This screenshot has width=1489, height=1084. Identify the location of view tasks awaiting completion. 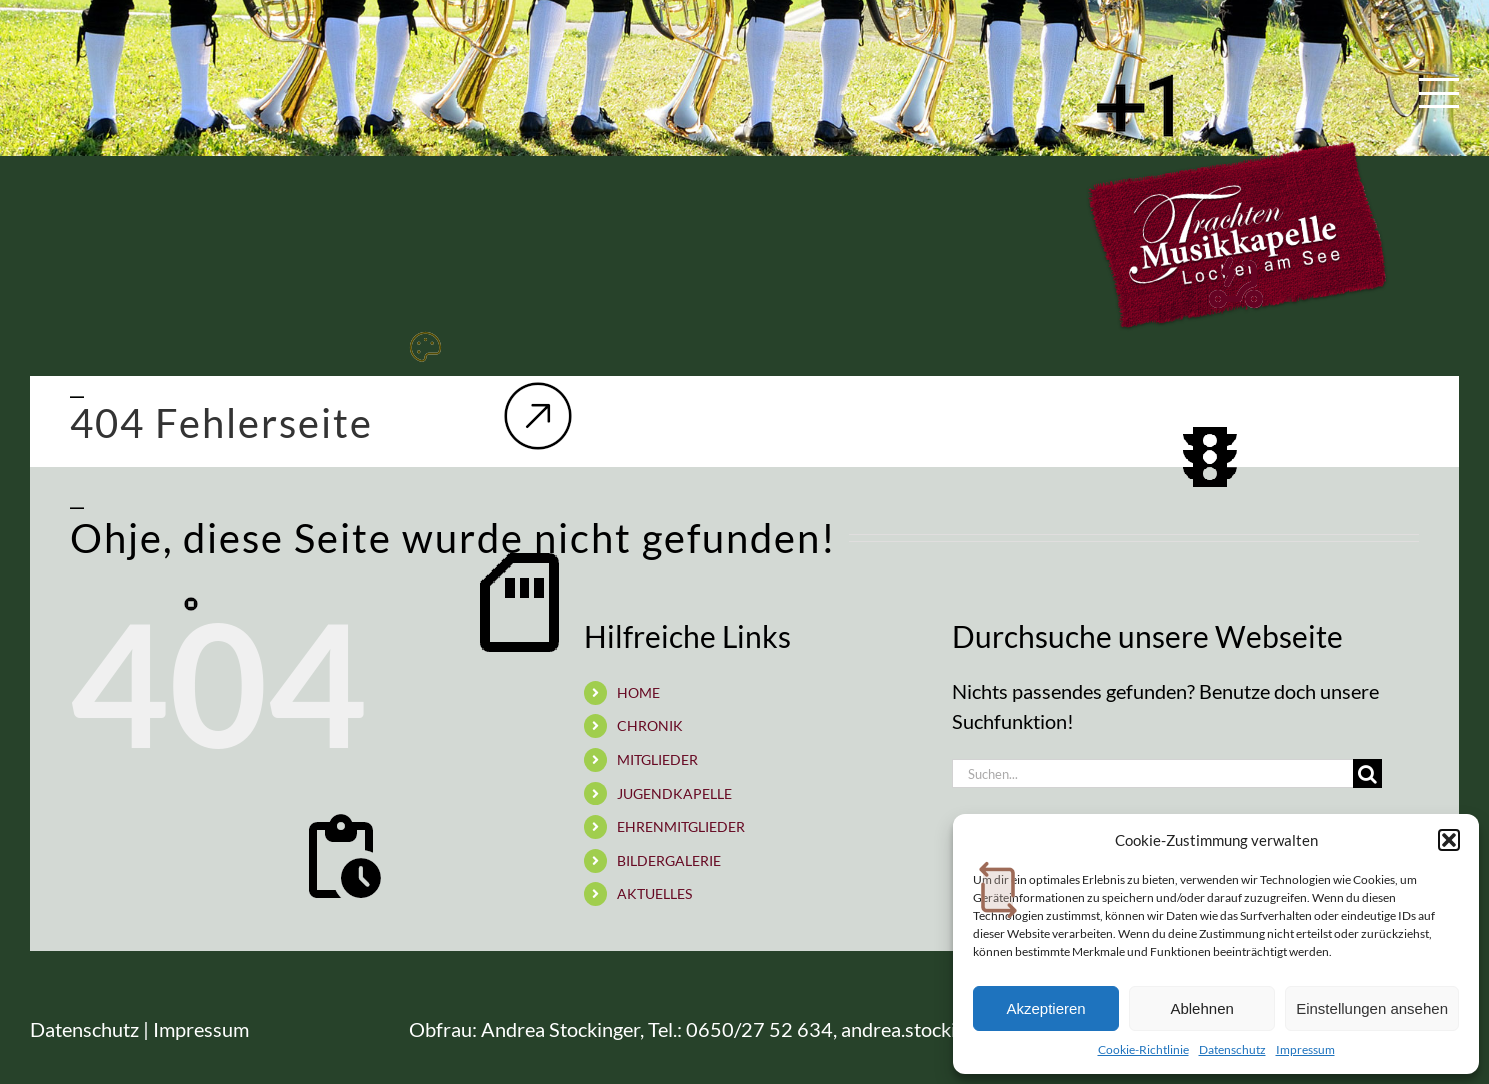
(341, 858).